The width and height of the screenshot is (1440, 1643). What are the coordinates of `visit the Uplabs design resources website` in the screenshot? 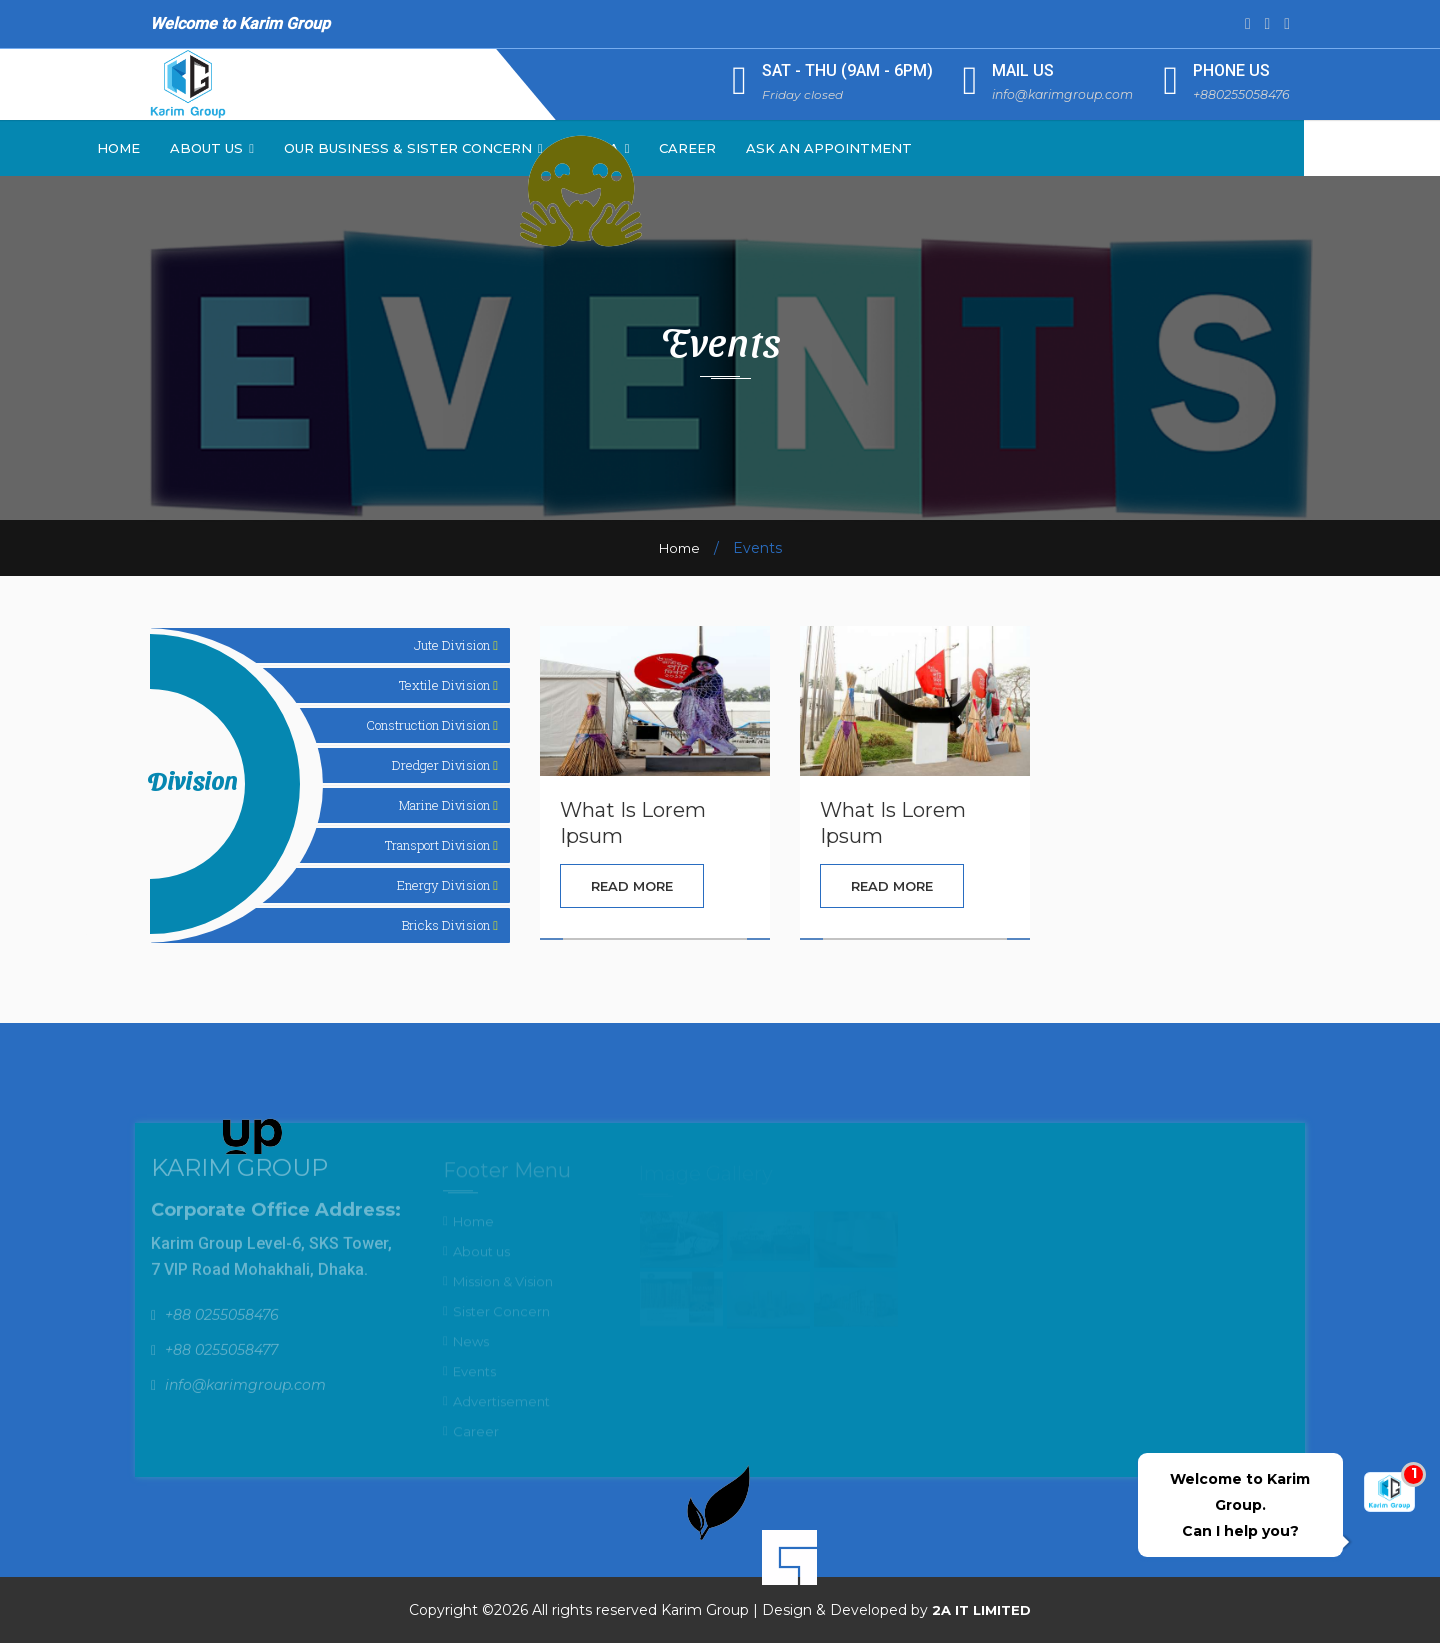 It's located at (252, 1136).